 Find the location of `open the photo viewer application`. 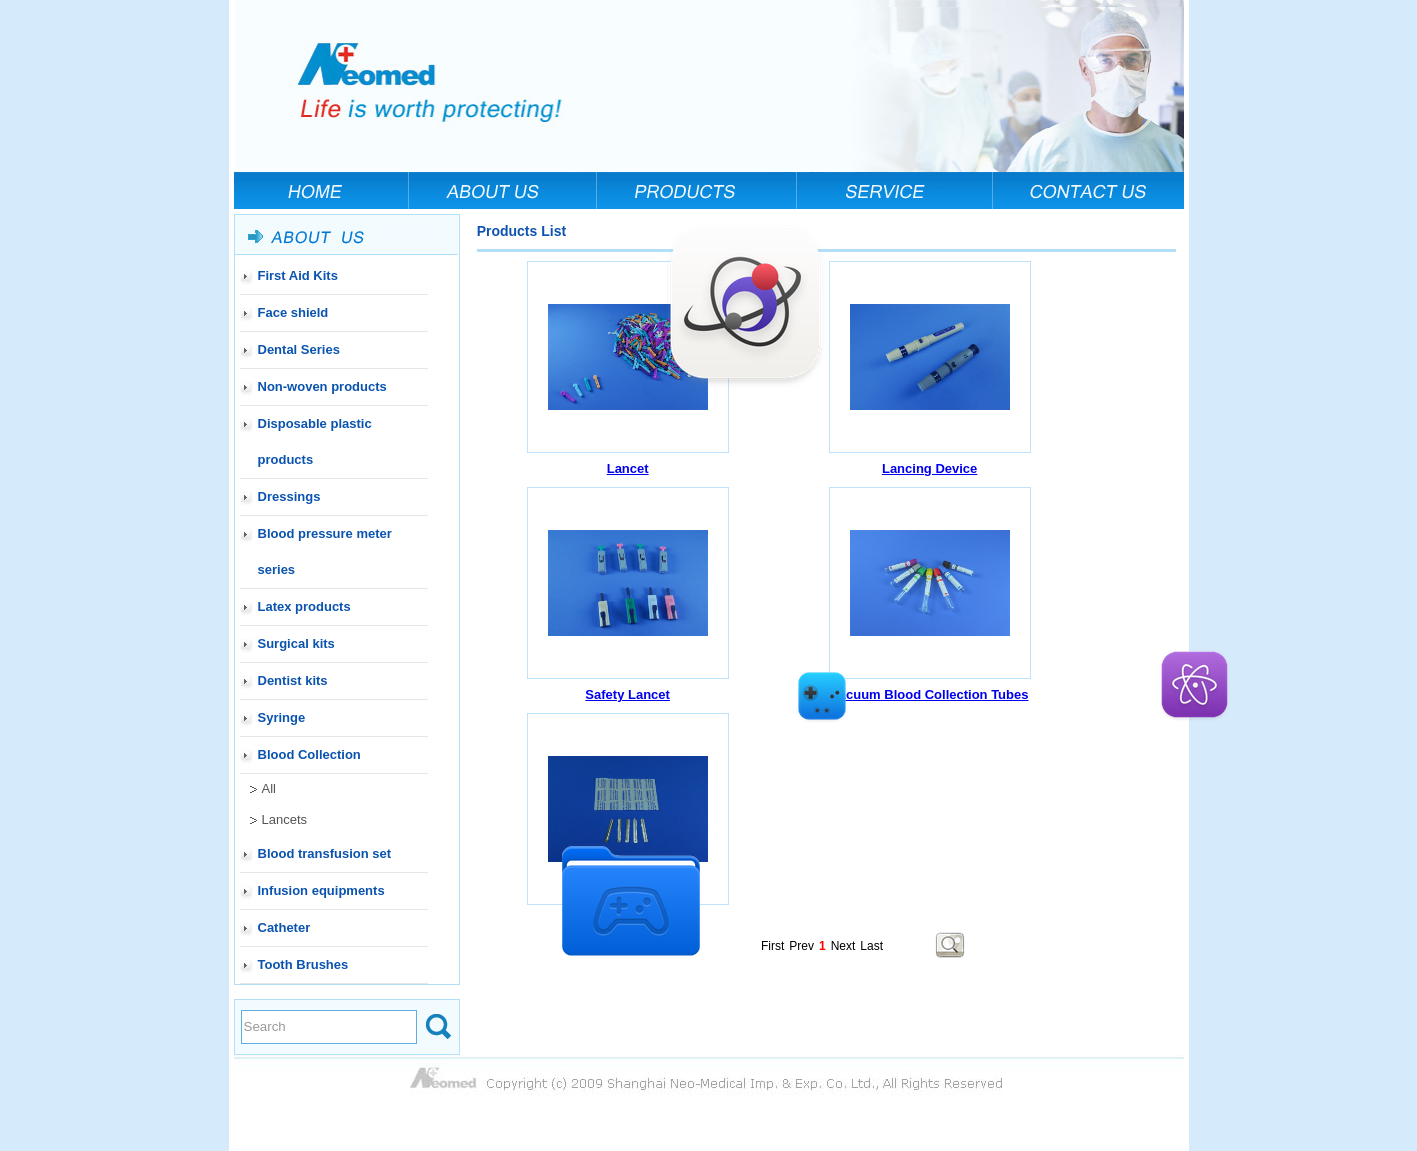

open the photo viewer application is located at coordinates (950, 945).